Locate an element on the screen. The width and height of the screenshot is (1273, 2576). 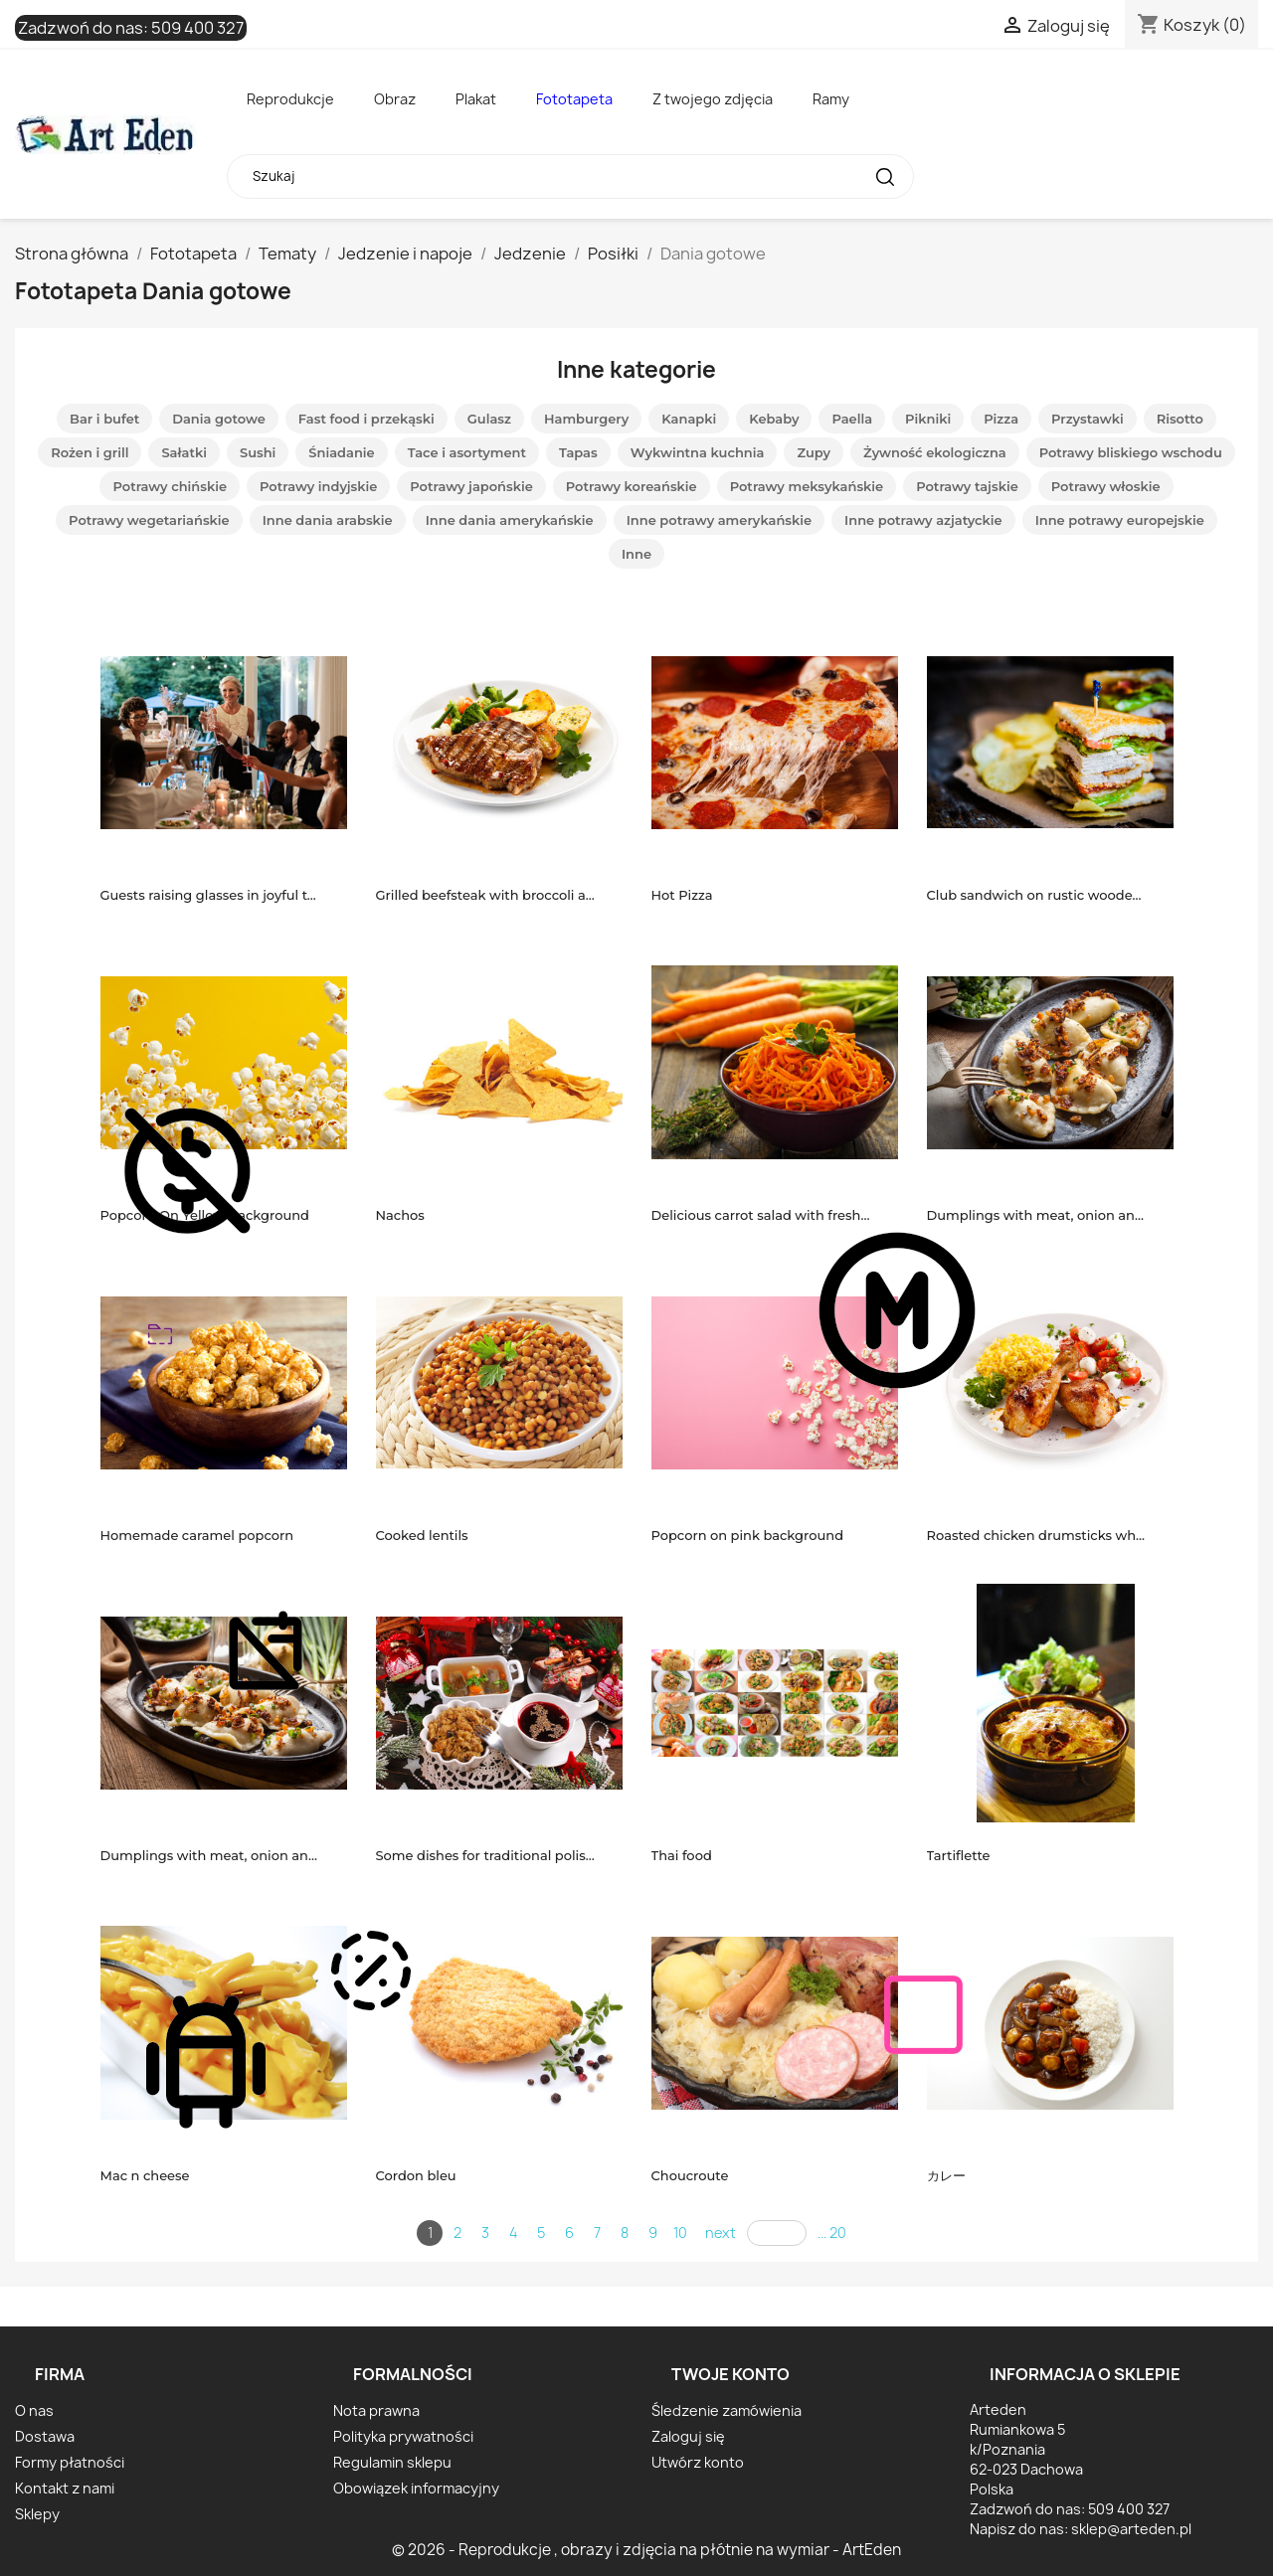
indicates calendar or scheduling is disabled is located at coordinates (266, 1653).